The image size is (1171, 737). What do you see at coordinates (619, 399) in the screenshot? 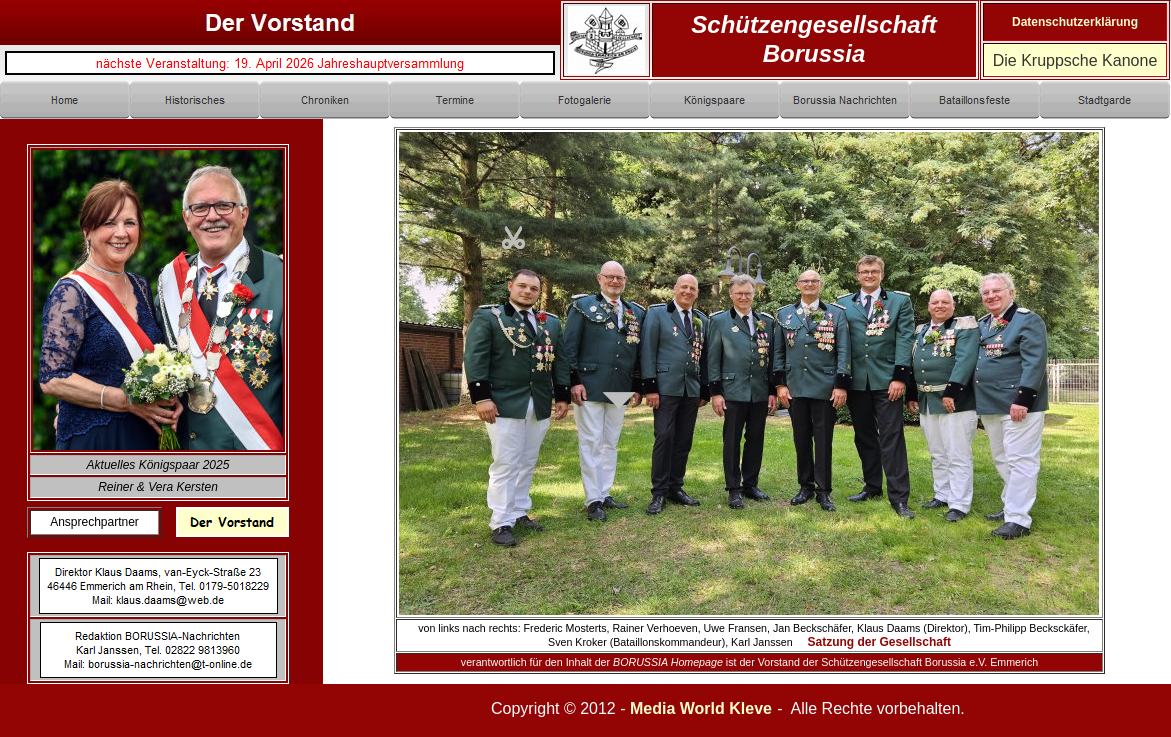
I see `scroll down or view more content below` at bounding box center [619, 399].